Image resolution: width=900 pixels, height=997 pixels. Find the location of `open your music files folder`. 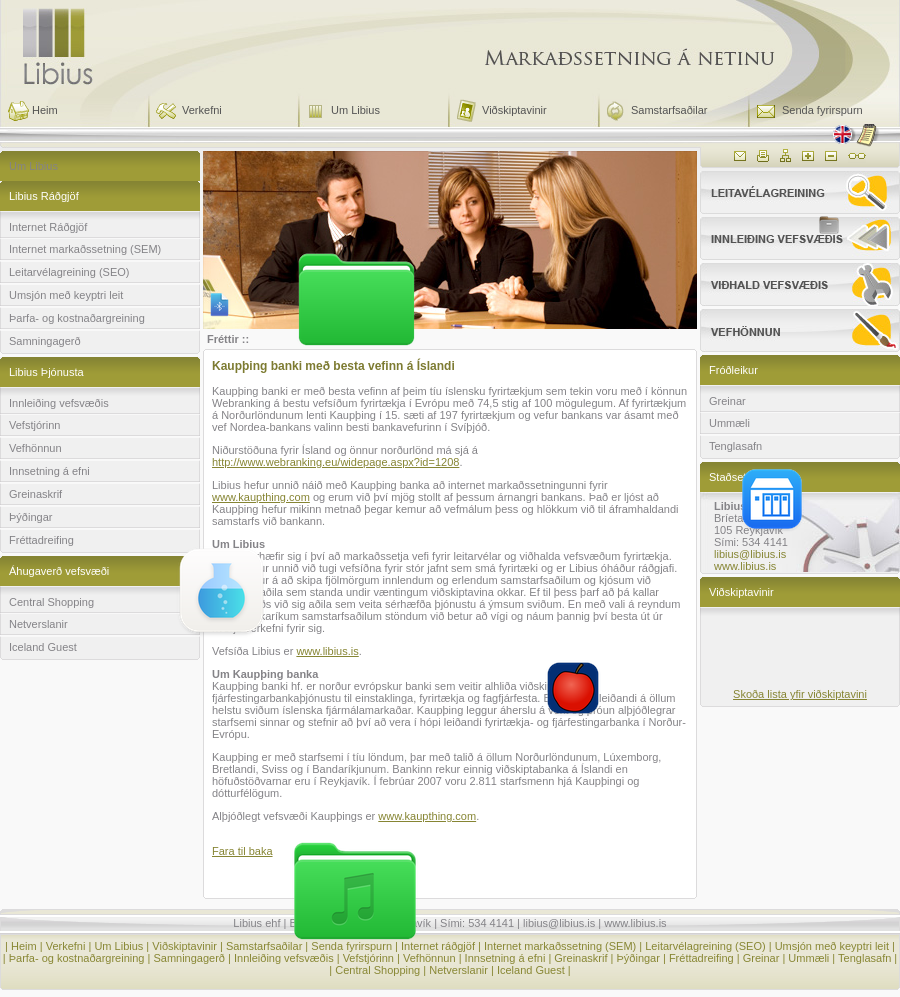

open your music files folder is located at coordinates (355, 891).